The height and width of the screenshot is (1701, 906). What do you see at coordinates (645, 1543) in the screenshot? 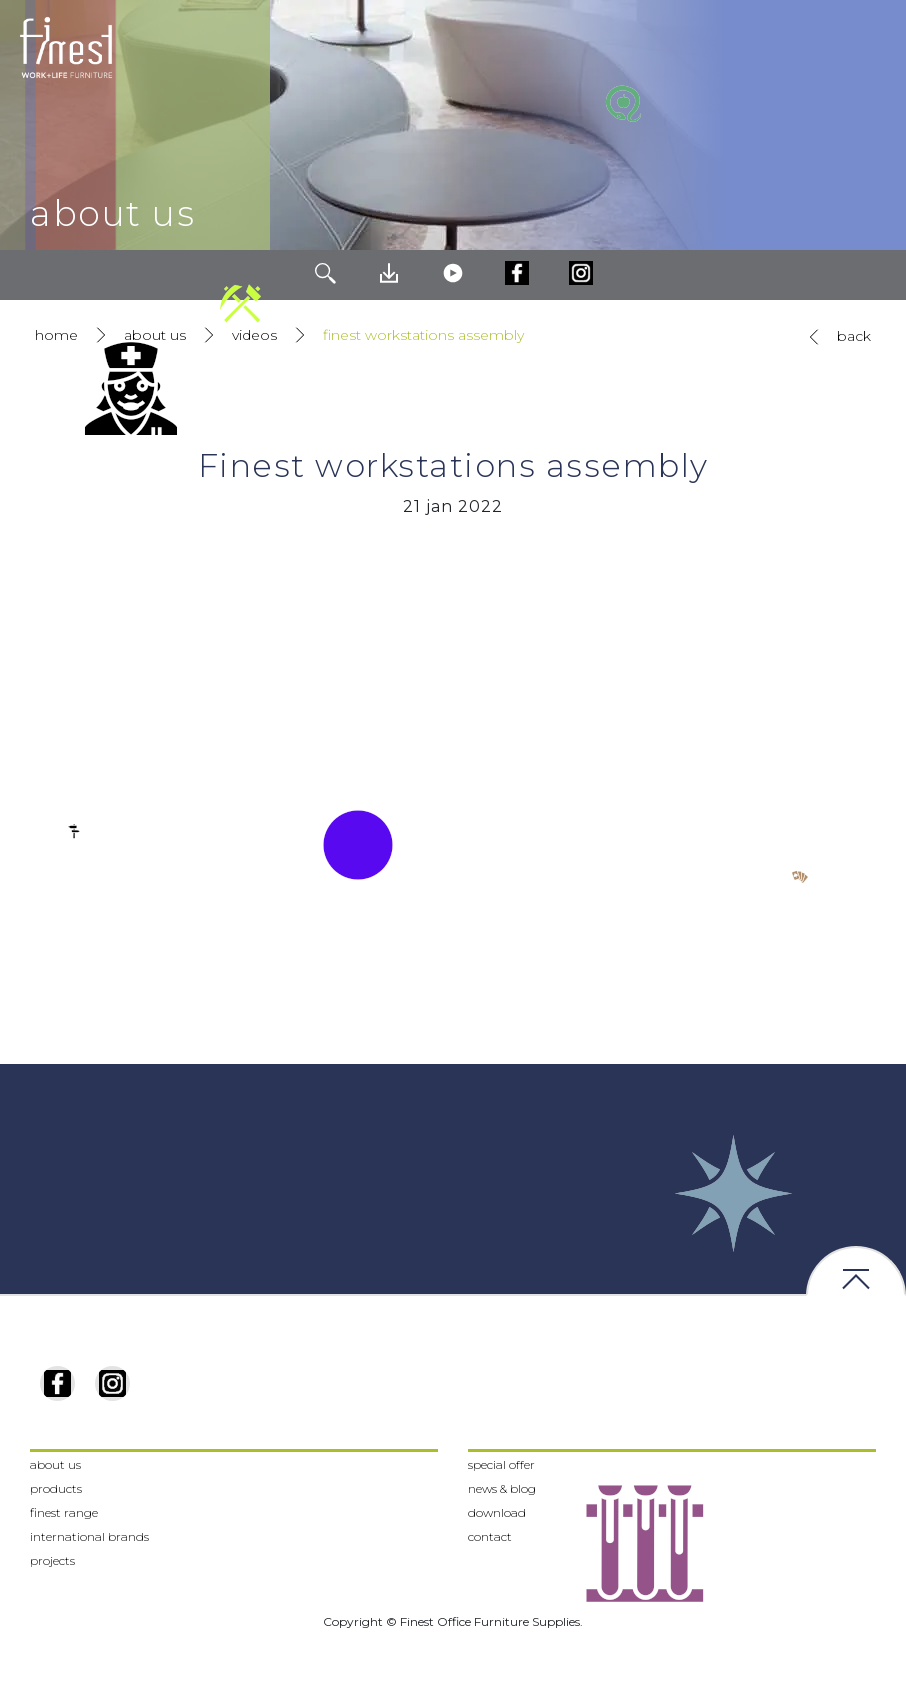
I see `access laboratory or experiment features` at bounding box center [645, 1543].